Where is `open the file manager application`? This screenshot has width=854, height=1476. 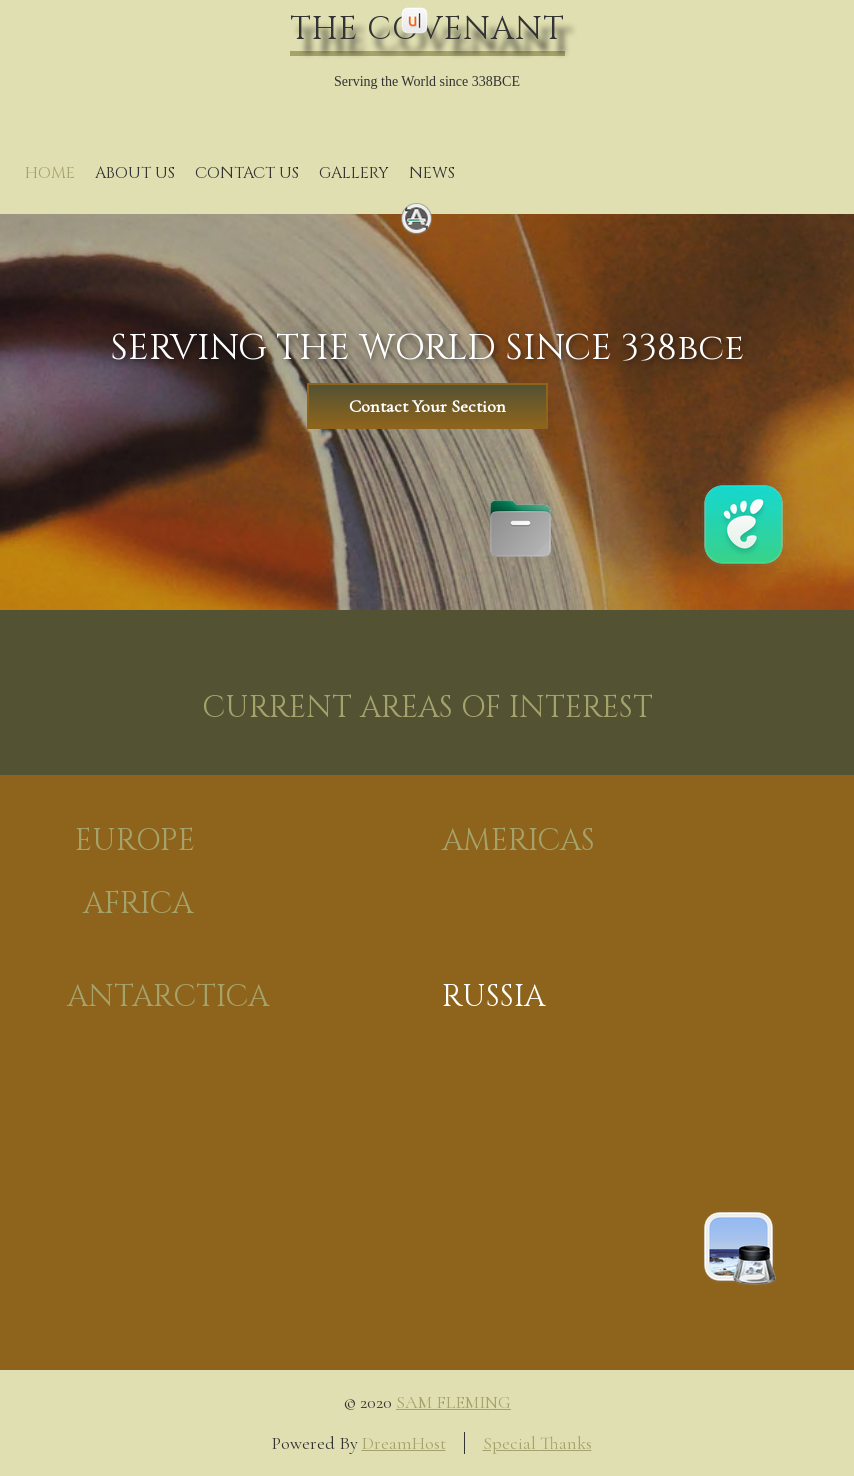
open the file manager application is located at coordinates (520, 528).